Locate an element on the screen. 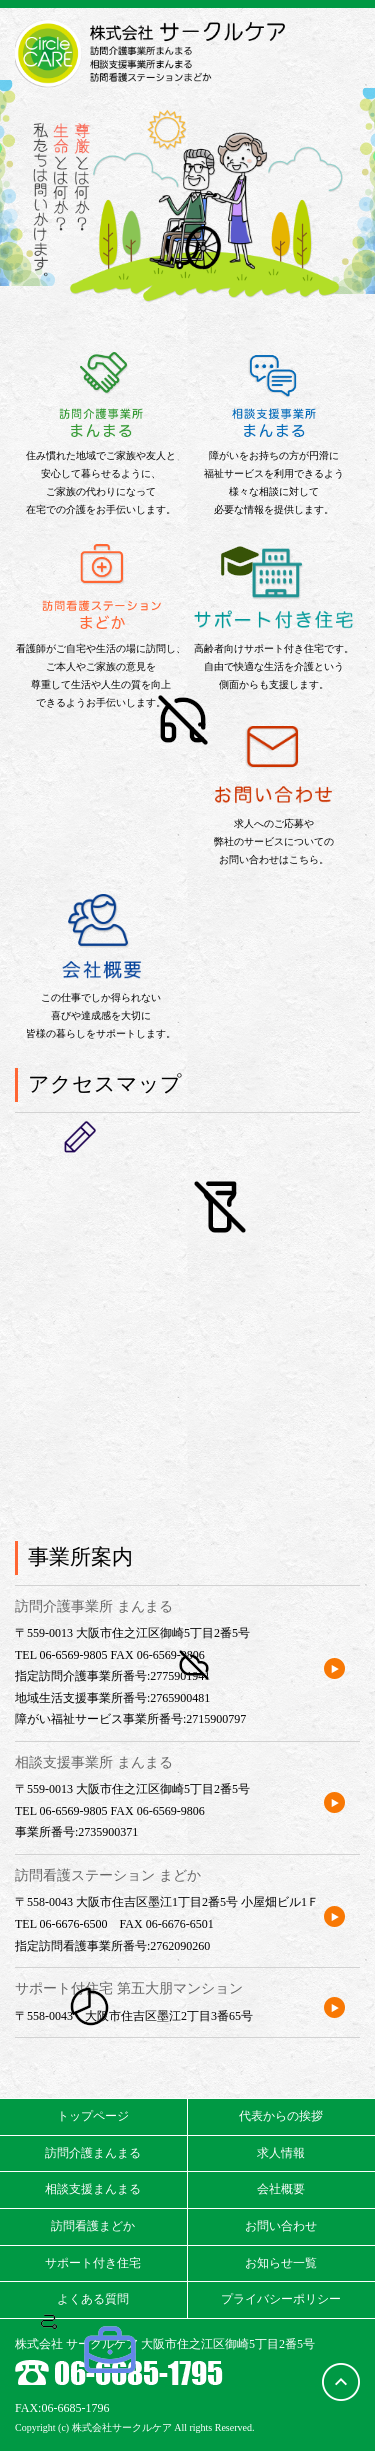 This screenshot has width=375, height=2451. access business or work-related features is located at coordinates (110, 2352).